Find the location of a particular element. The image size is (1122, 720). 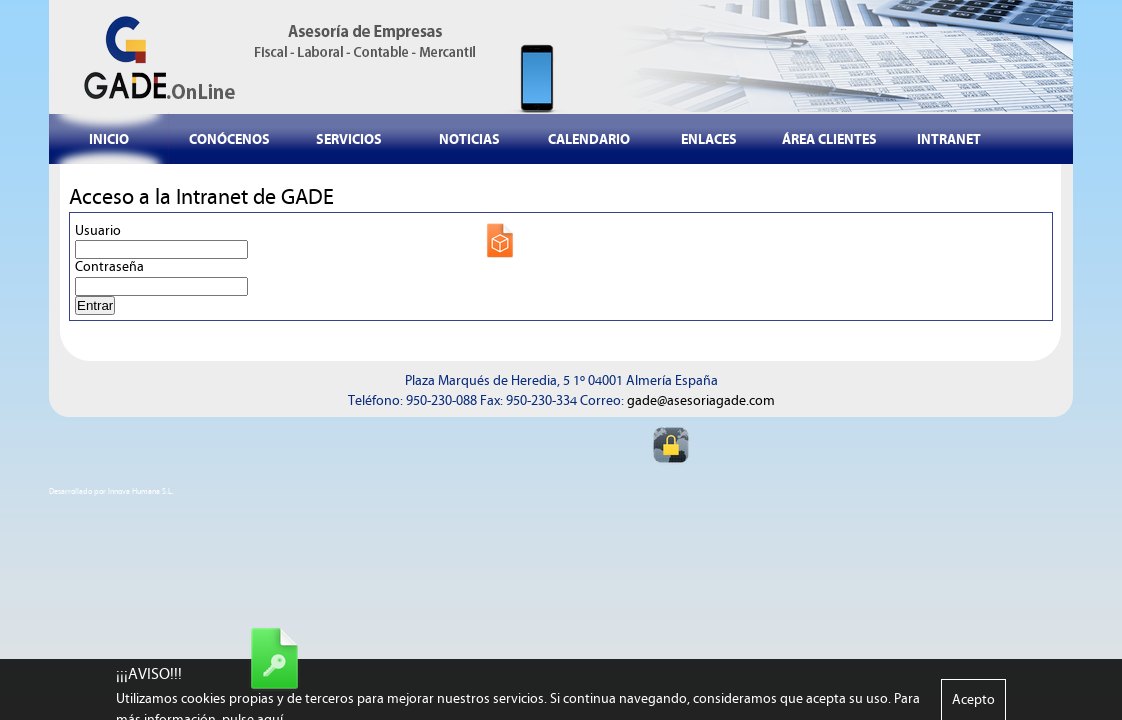

iPhone SE 2 device connected to your mac is located at coordinates (537, 79).